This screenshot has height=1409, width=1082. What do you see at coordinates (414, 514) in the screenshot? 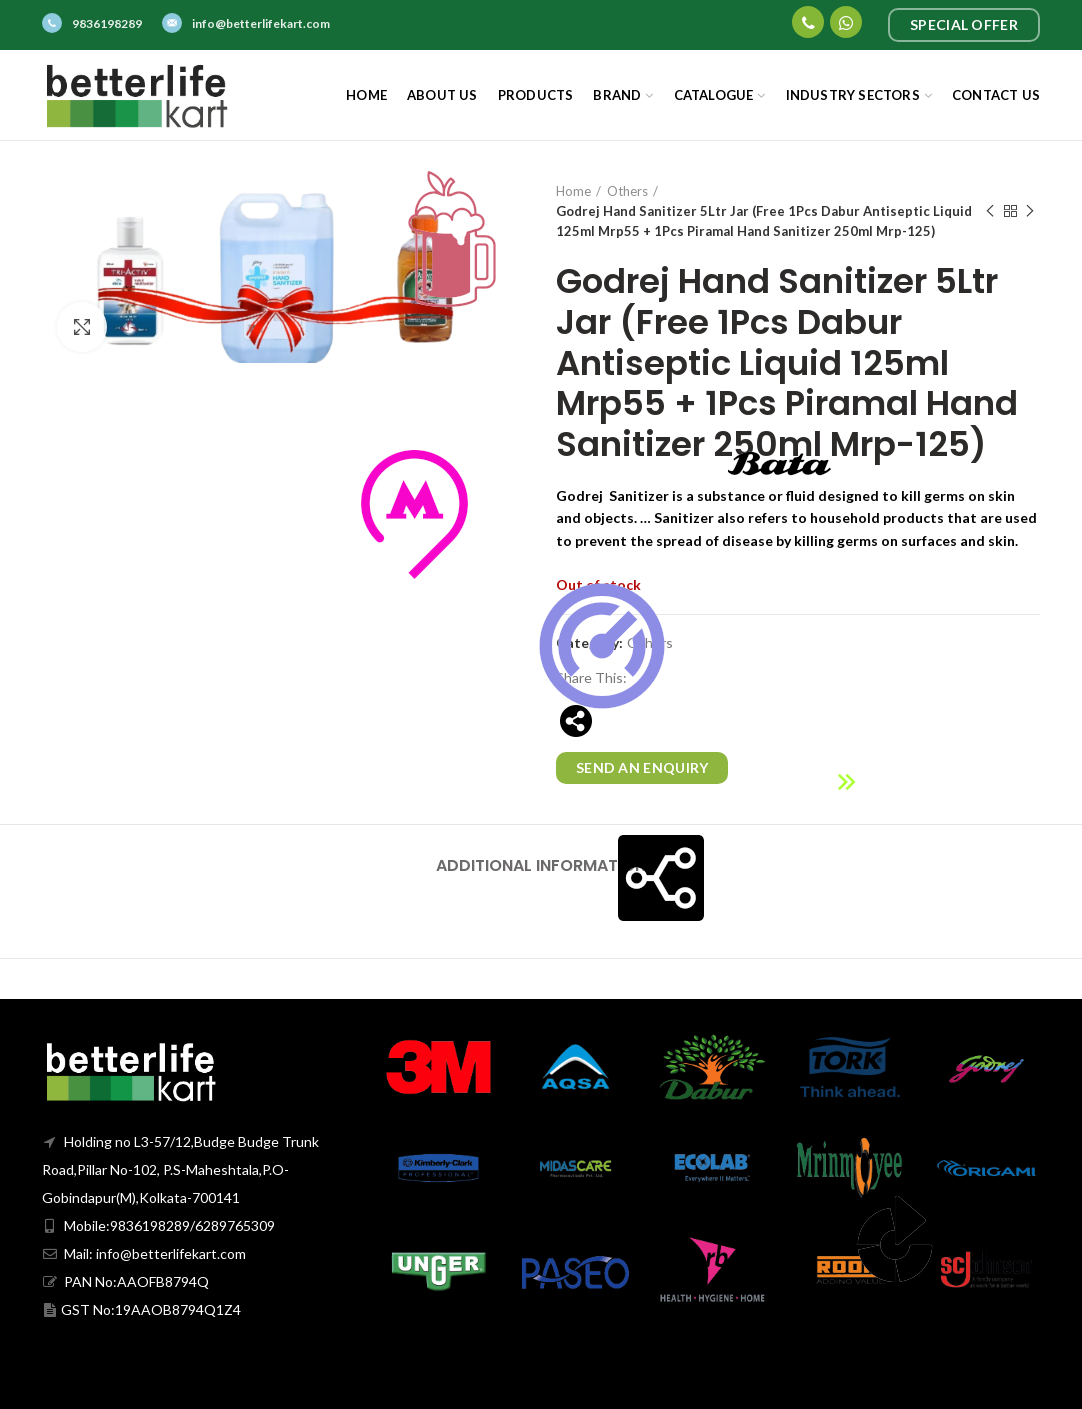
I see `open the Moscow Metro app` at bounding box center [414, 514].